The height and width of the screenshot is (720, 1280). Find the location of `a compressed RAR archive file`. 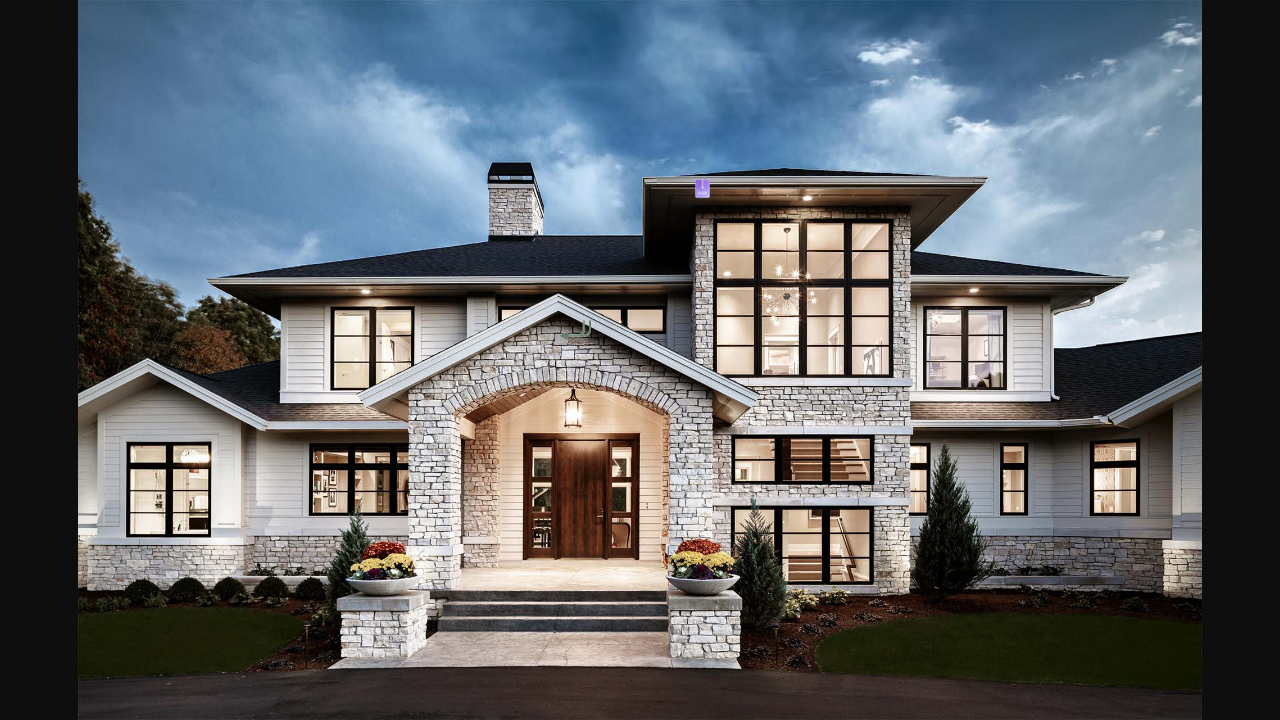

a compressed RAR archive file is located at coordinates (702, 188).